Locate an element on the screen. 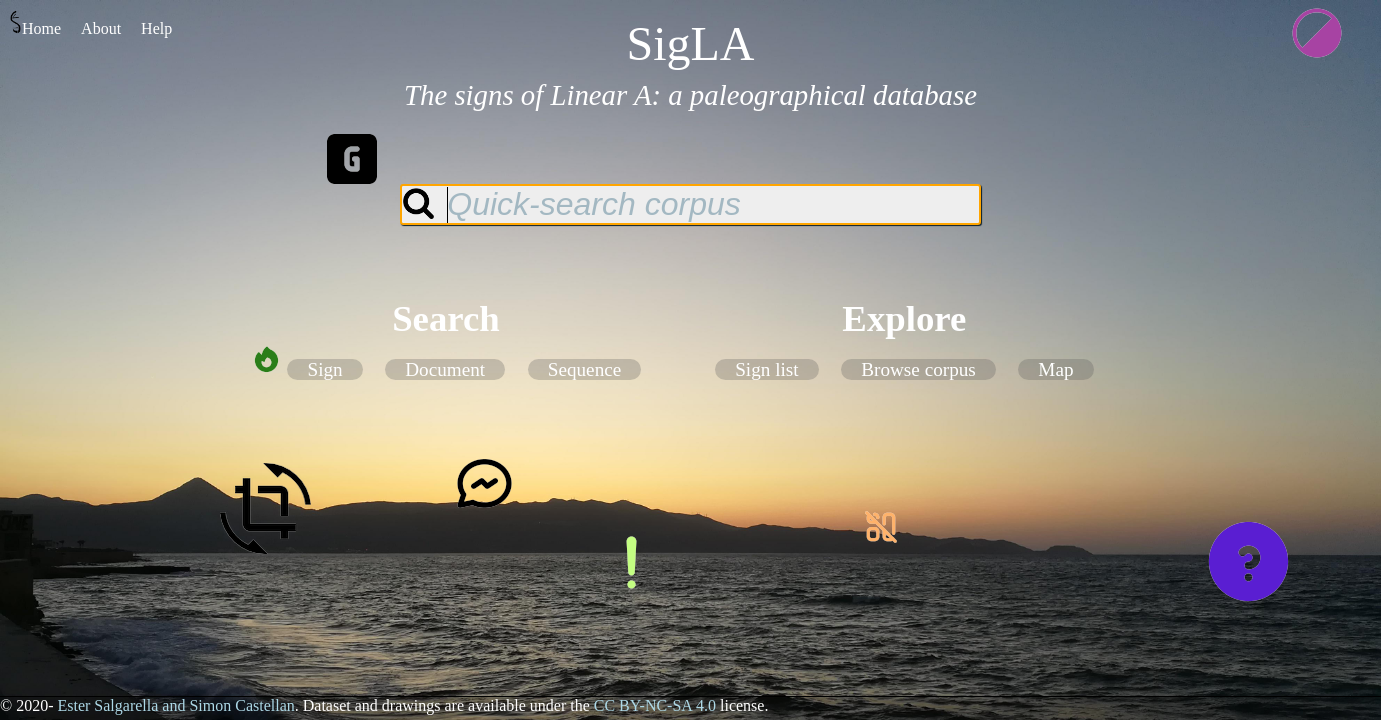  google or gmail app shortcut is located at coordinates (352, 159).